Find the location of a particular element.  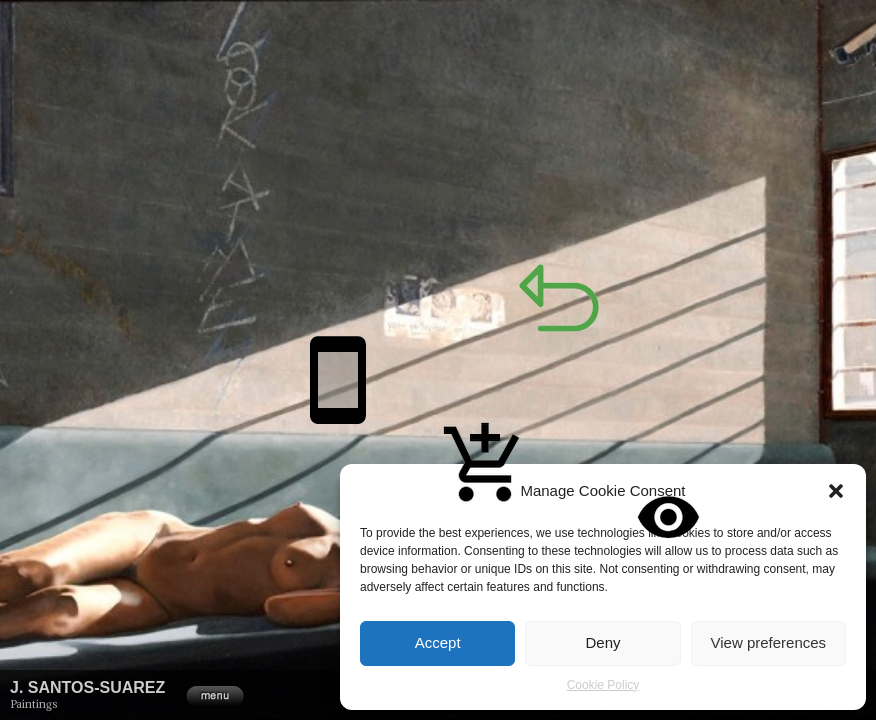

set this device as your primary phone is located at coordinates (338, 380).